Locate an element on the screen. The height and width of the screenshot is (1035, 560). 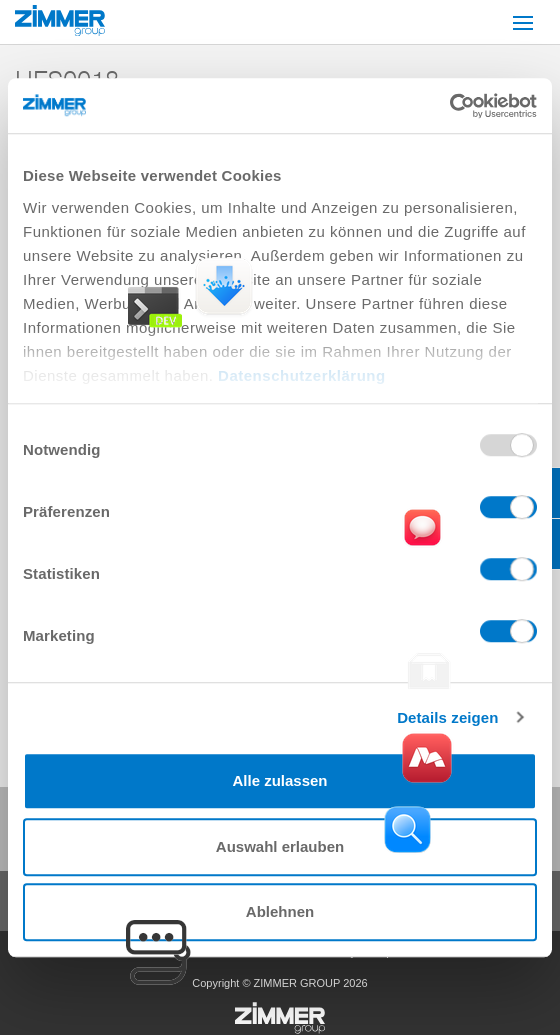
open ktorrent to manage torrent downloads is located at coordinates (224, 286).